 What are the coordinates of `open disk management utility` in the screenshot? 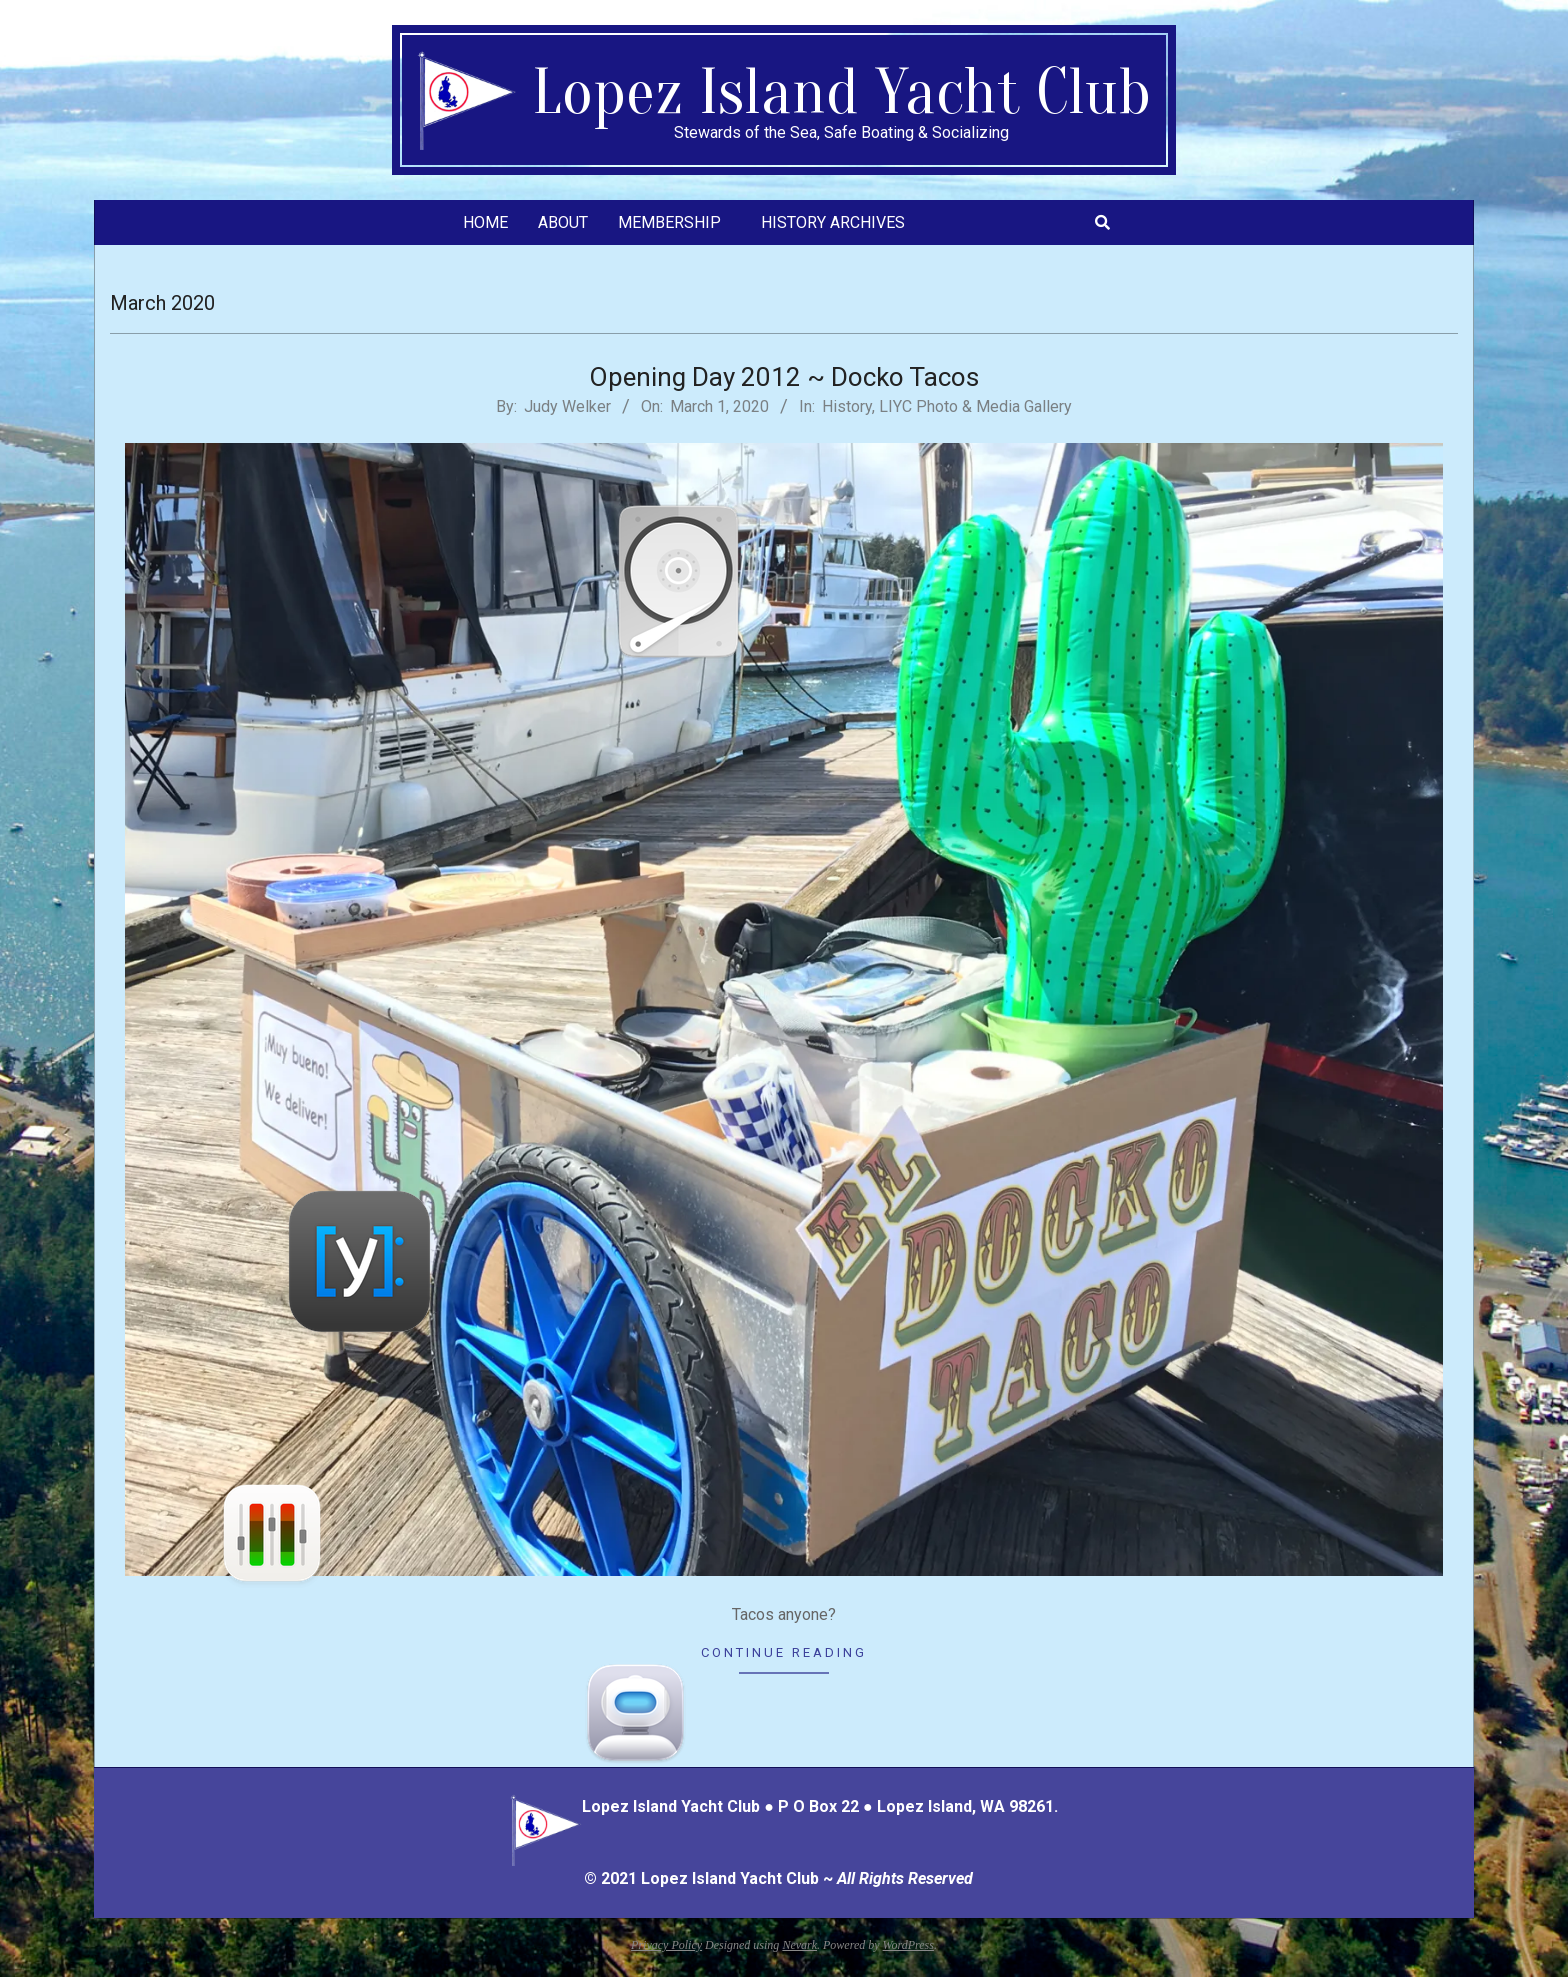 It's located at (678, 581).